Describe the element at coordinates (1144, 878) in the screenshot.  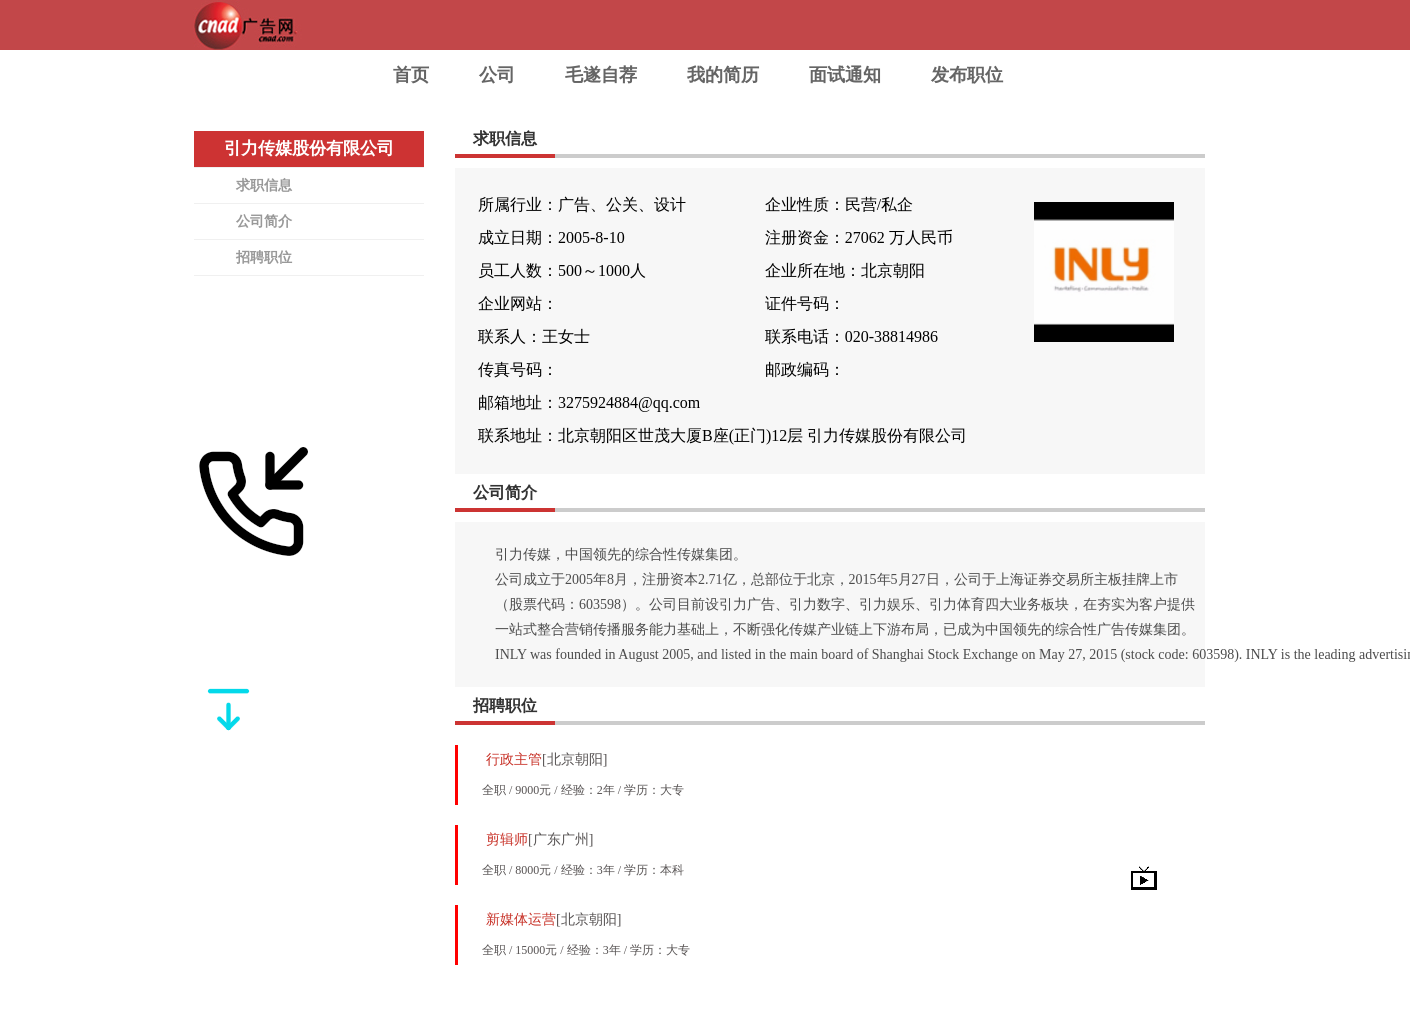
I see `watch live television or streaming content` at that location.